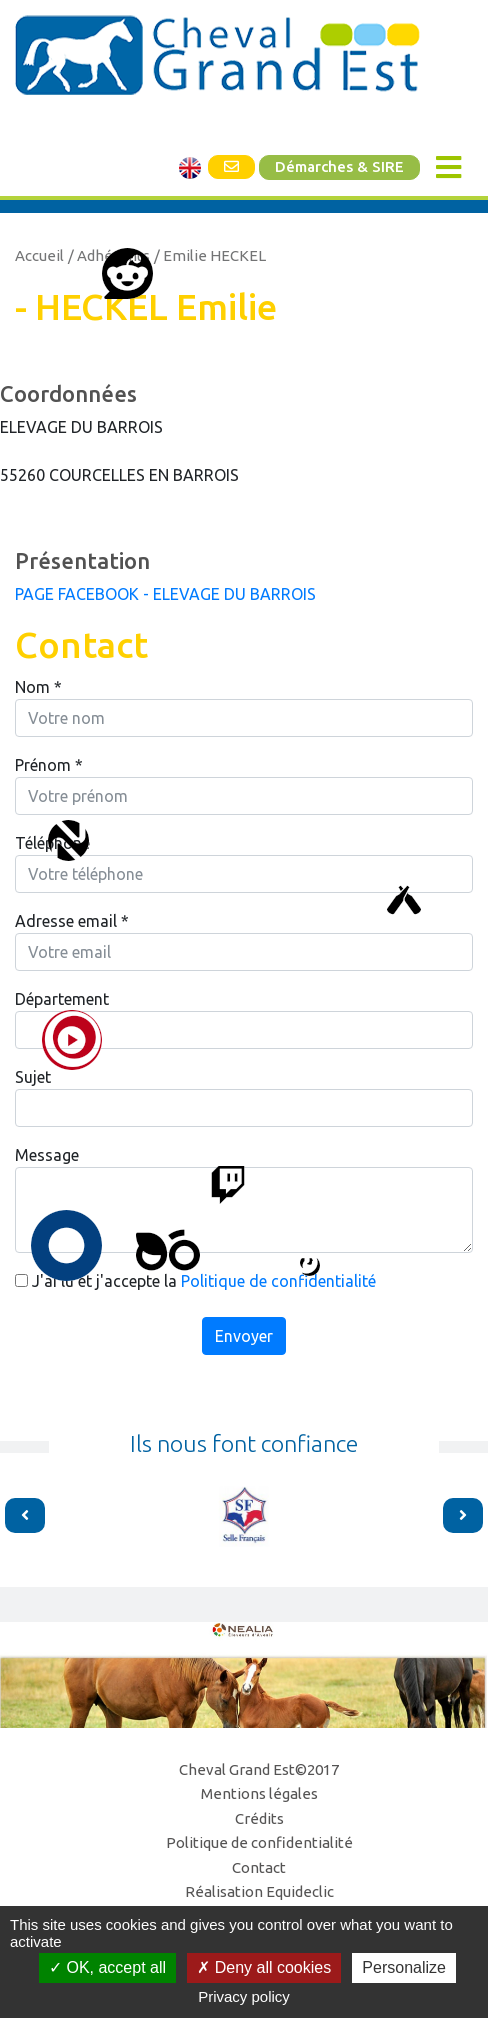 The width and height of the screenshot is (488, 2018). Describe the element at coordinates (68, 840) in the screenshot. I see `novu notification infrastructure logo` at that location.